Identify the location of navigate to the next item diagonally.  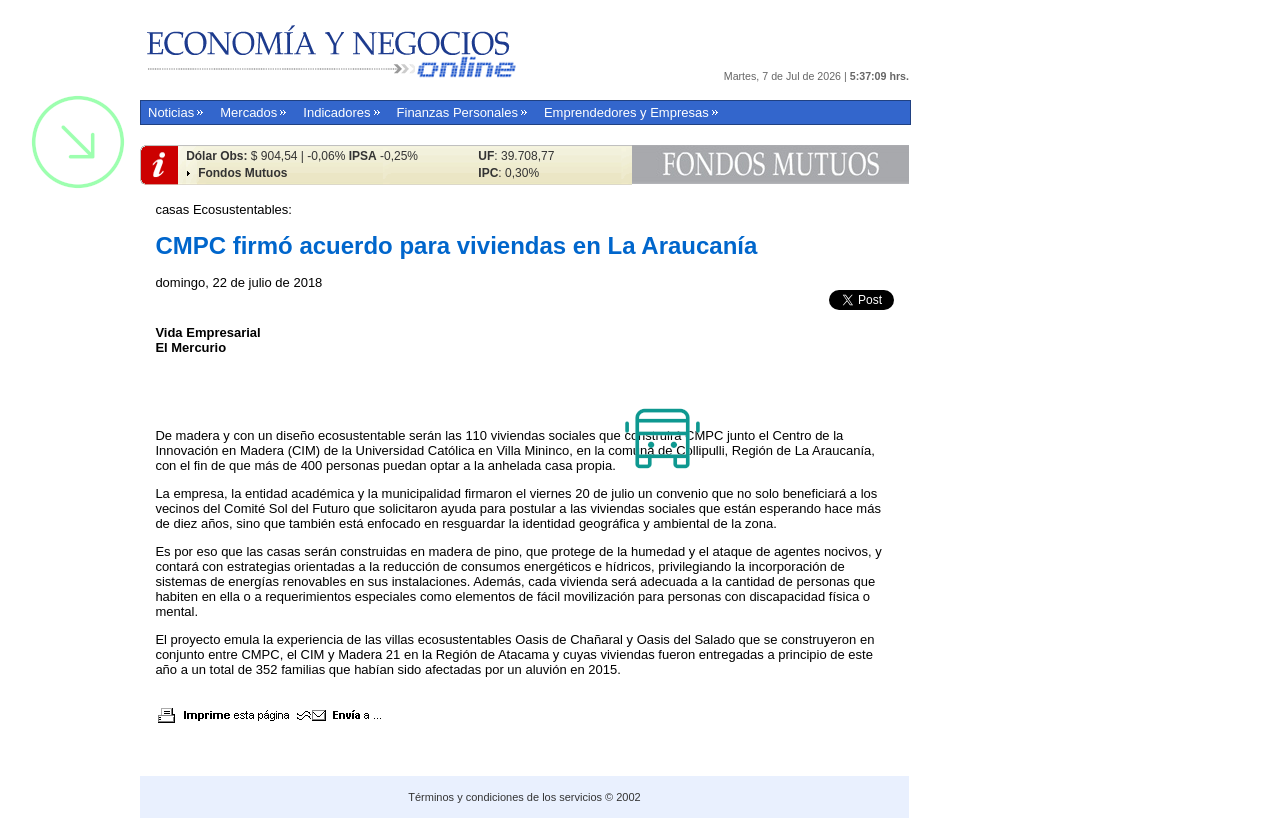
(78, 142).